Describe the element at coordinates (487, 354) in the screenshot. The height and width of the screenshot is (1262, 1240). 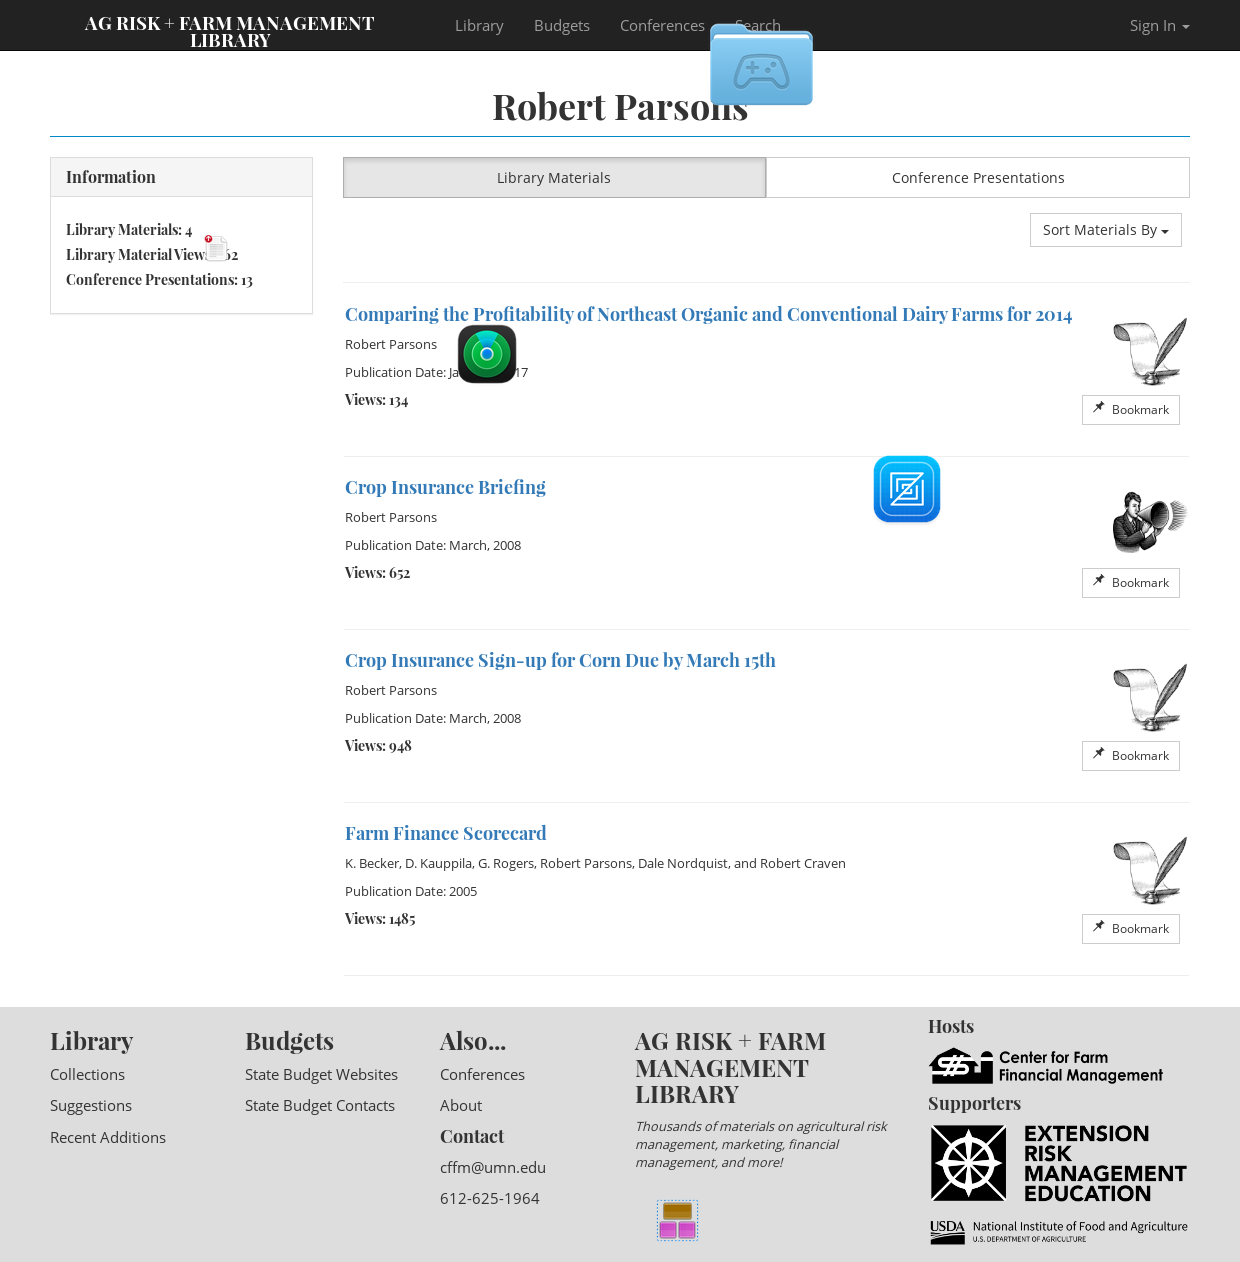
I see `open find my app to locate devices` at that location.